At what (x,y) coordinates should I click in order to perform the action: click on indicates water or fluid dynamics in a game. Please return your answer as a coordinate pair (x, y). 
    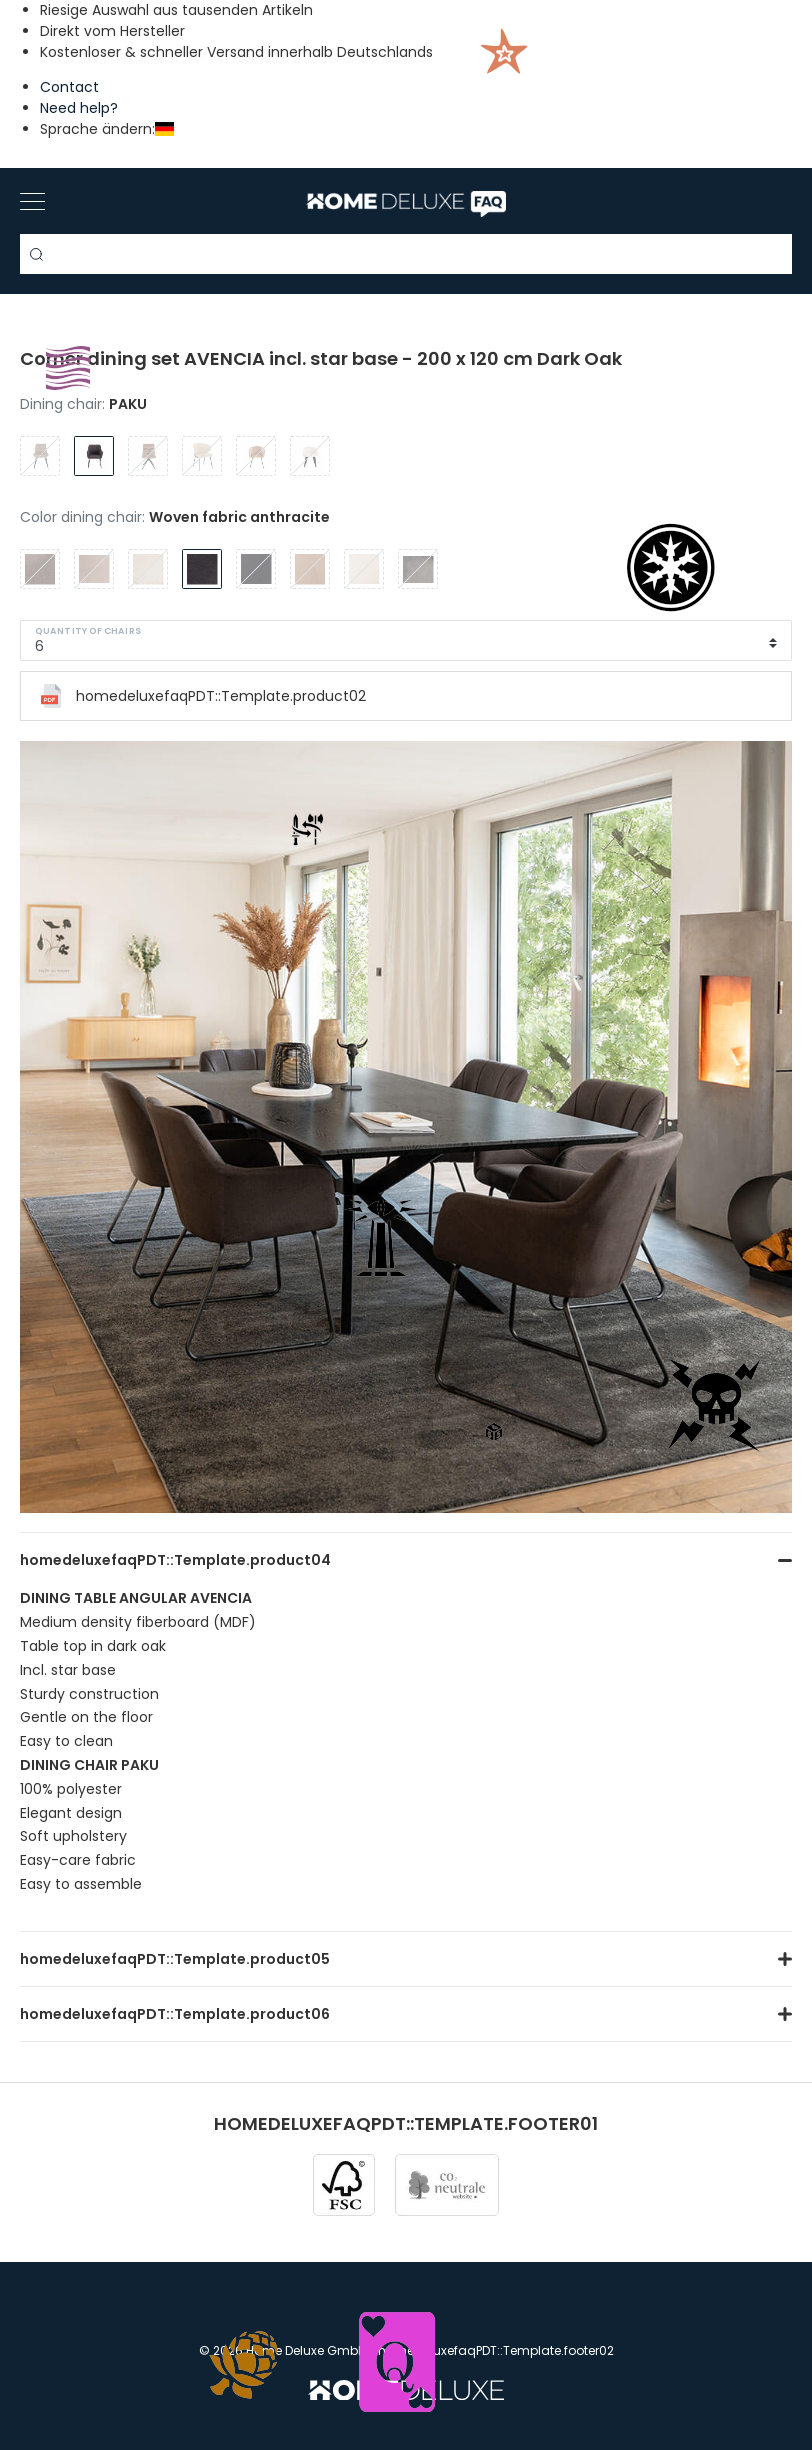
    Looking at the image, I should click on (68, 368).